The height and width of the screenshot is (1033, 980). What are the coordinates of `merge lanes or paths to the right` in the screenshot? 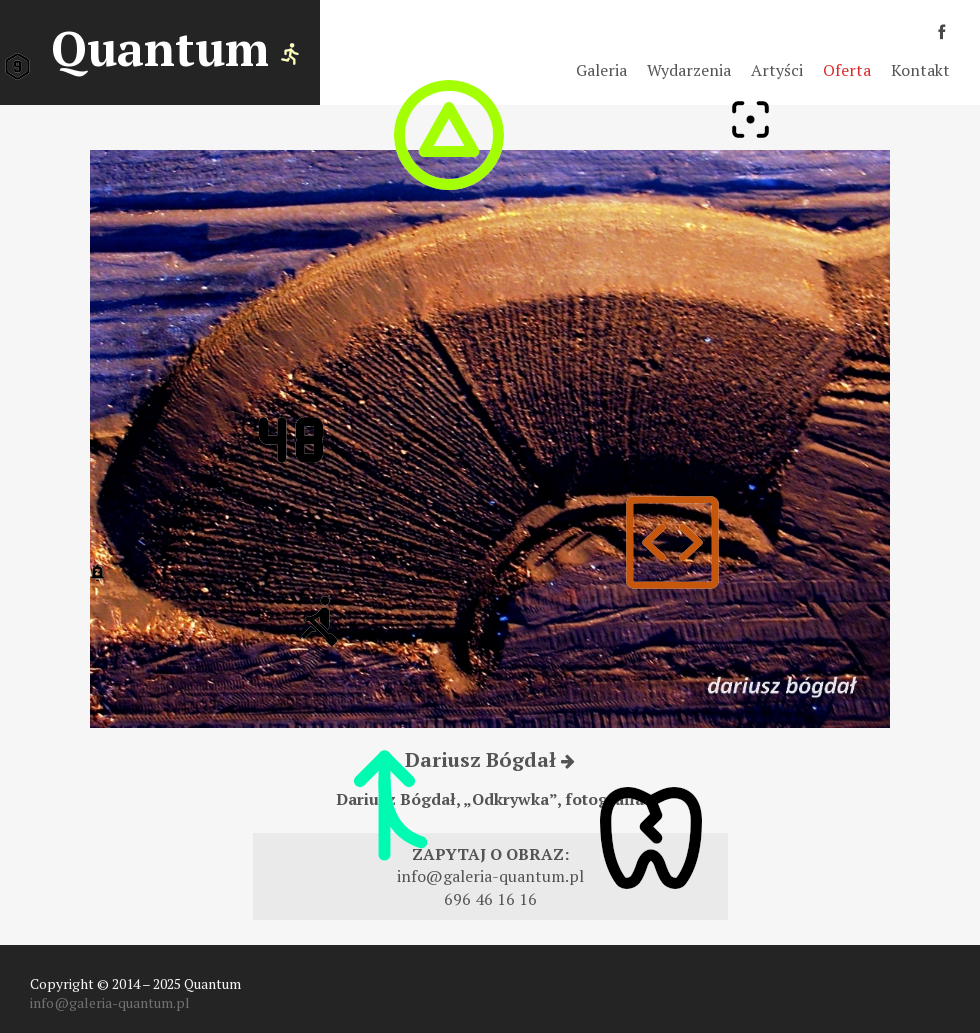 It's located at (384, 805).